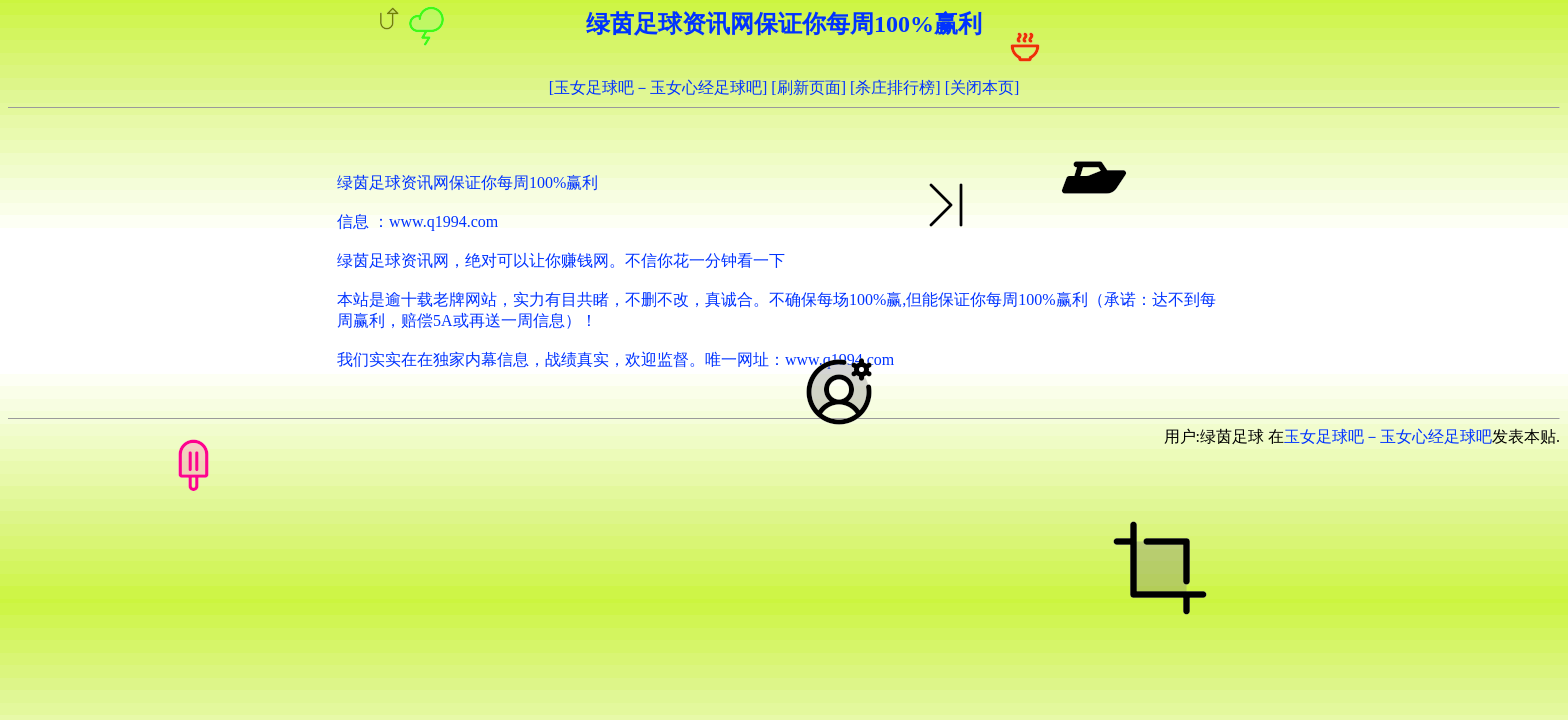 This screenshot has height=720, width=1568. Describe the element at coordinates (1025, 47) in the screenshot. I see `view food or dining options` at that location.